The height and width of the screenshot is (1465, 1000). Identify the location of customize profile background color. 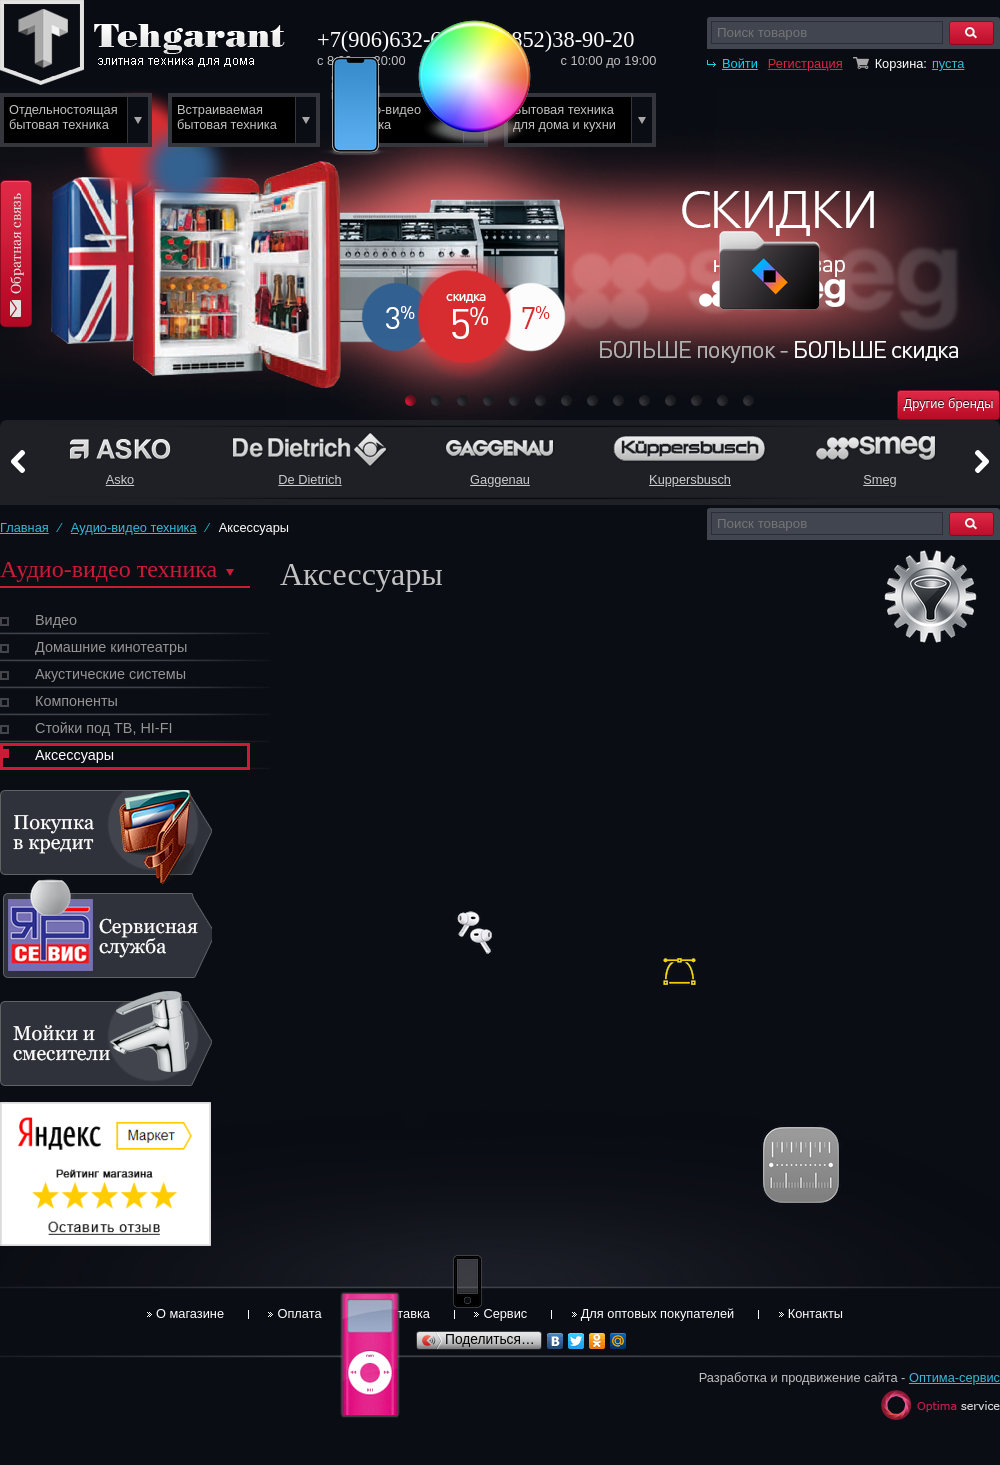
(474, 76).